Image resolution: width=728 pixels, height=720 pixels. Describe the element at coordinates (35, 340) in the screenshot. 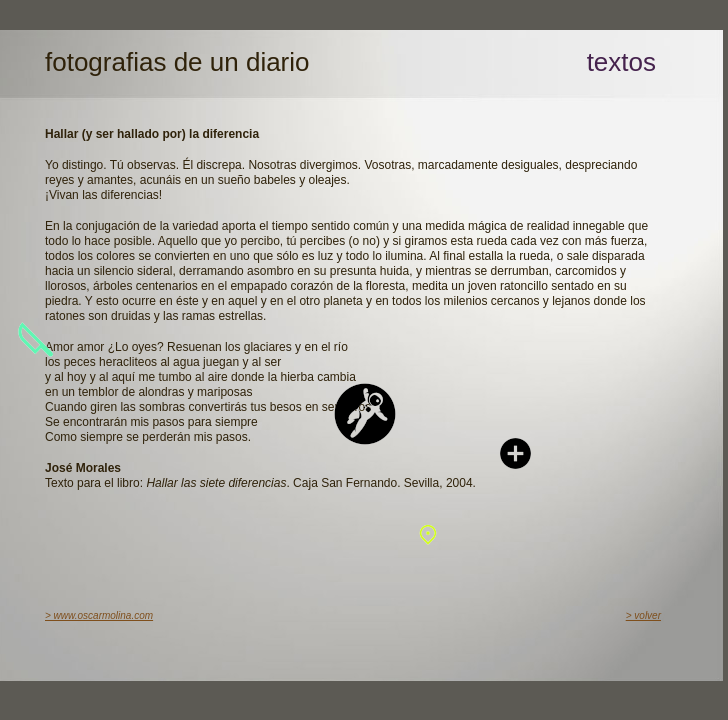

I see `access cooking or recipe features` at that location.